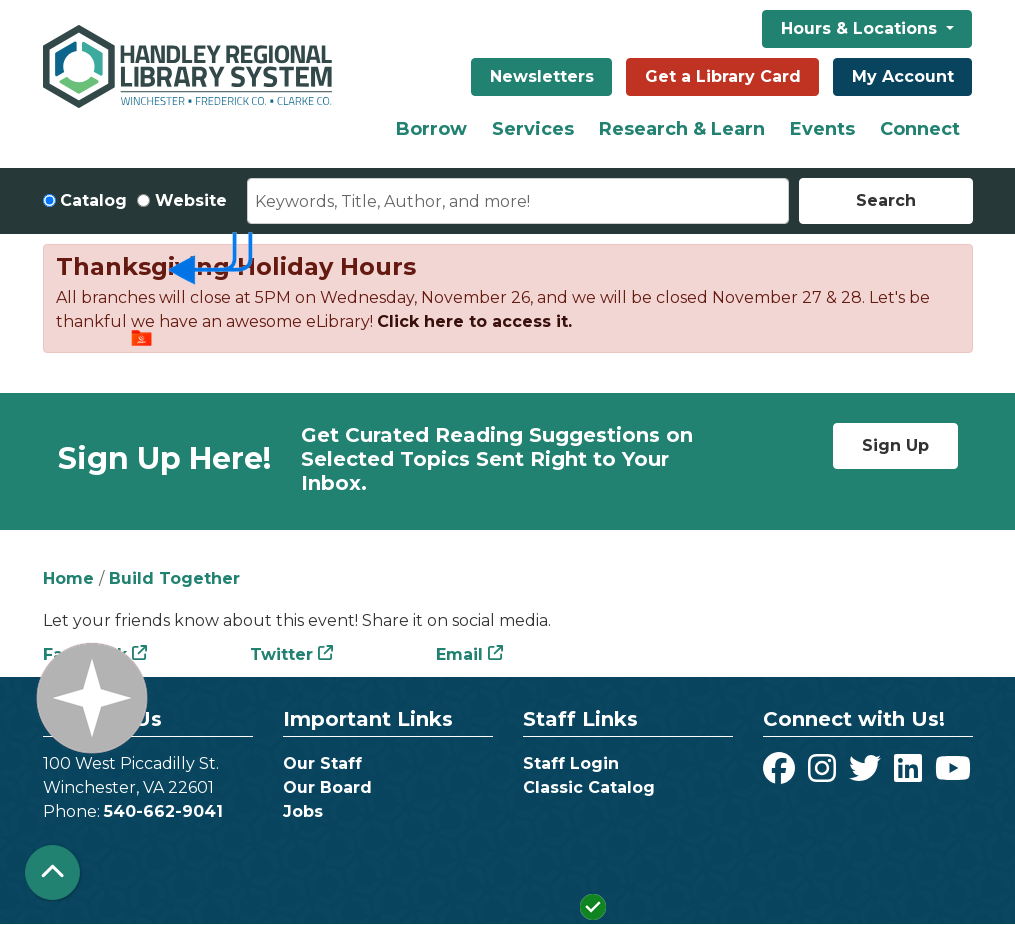 The height and width of the screenshot is (925, 1015). What do you see at coordinates (141, 338) in the screenshot?
I see `folder containing jQuery library files` at bounding box center [141, 338].